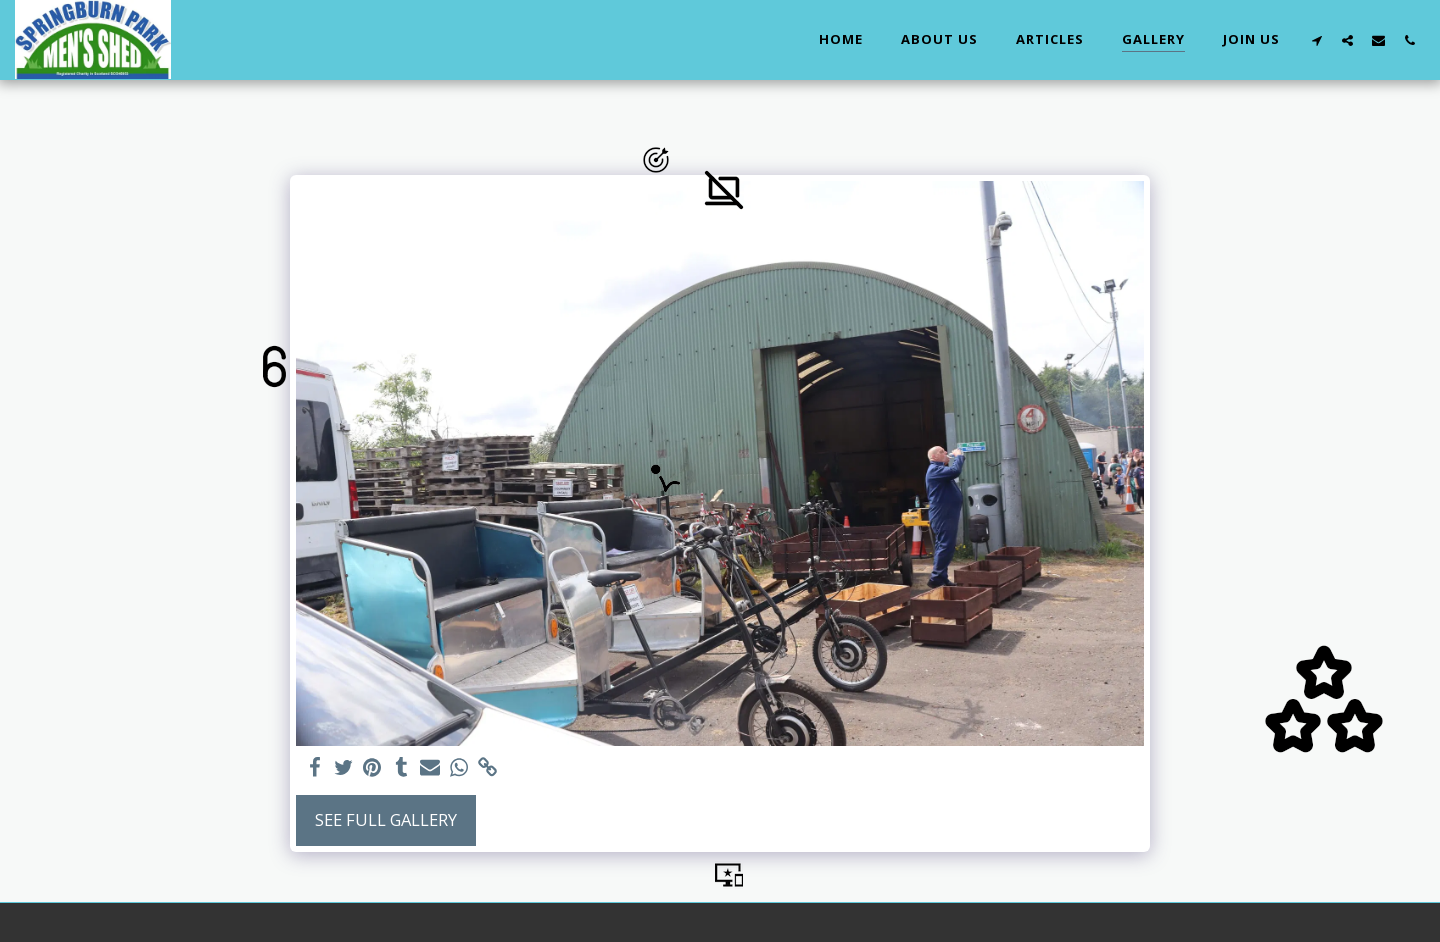 The height and width of the screenshot is (942, 1440). What do you see at coordinates (665, 477) in the screenshot?
I see `navigate back or return to previous screen` at bounding box center [665, 477].